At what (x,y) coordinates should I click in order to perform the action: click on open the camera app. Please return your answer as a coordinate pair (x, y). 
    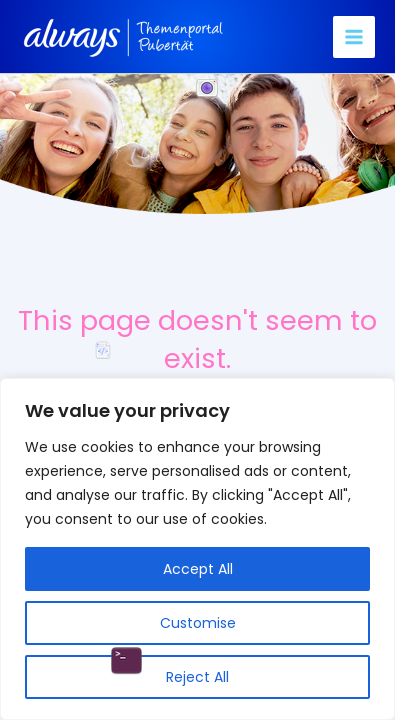
    Looking at the image, I should click on (207, 88).